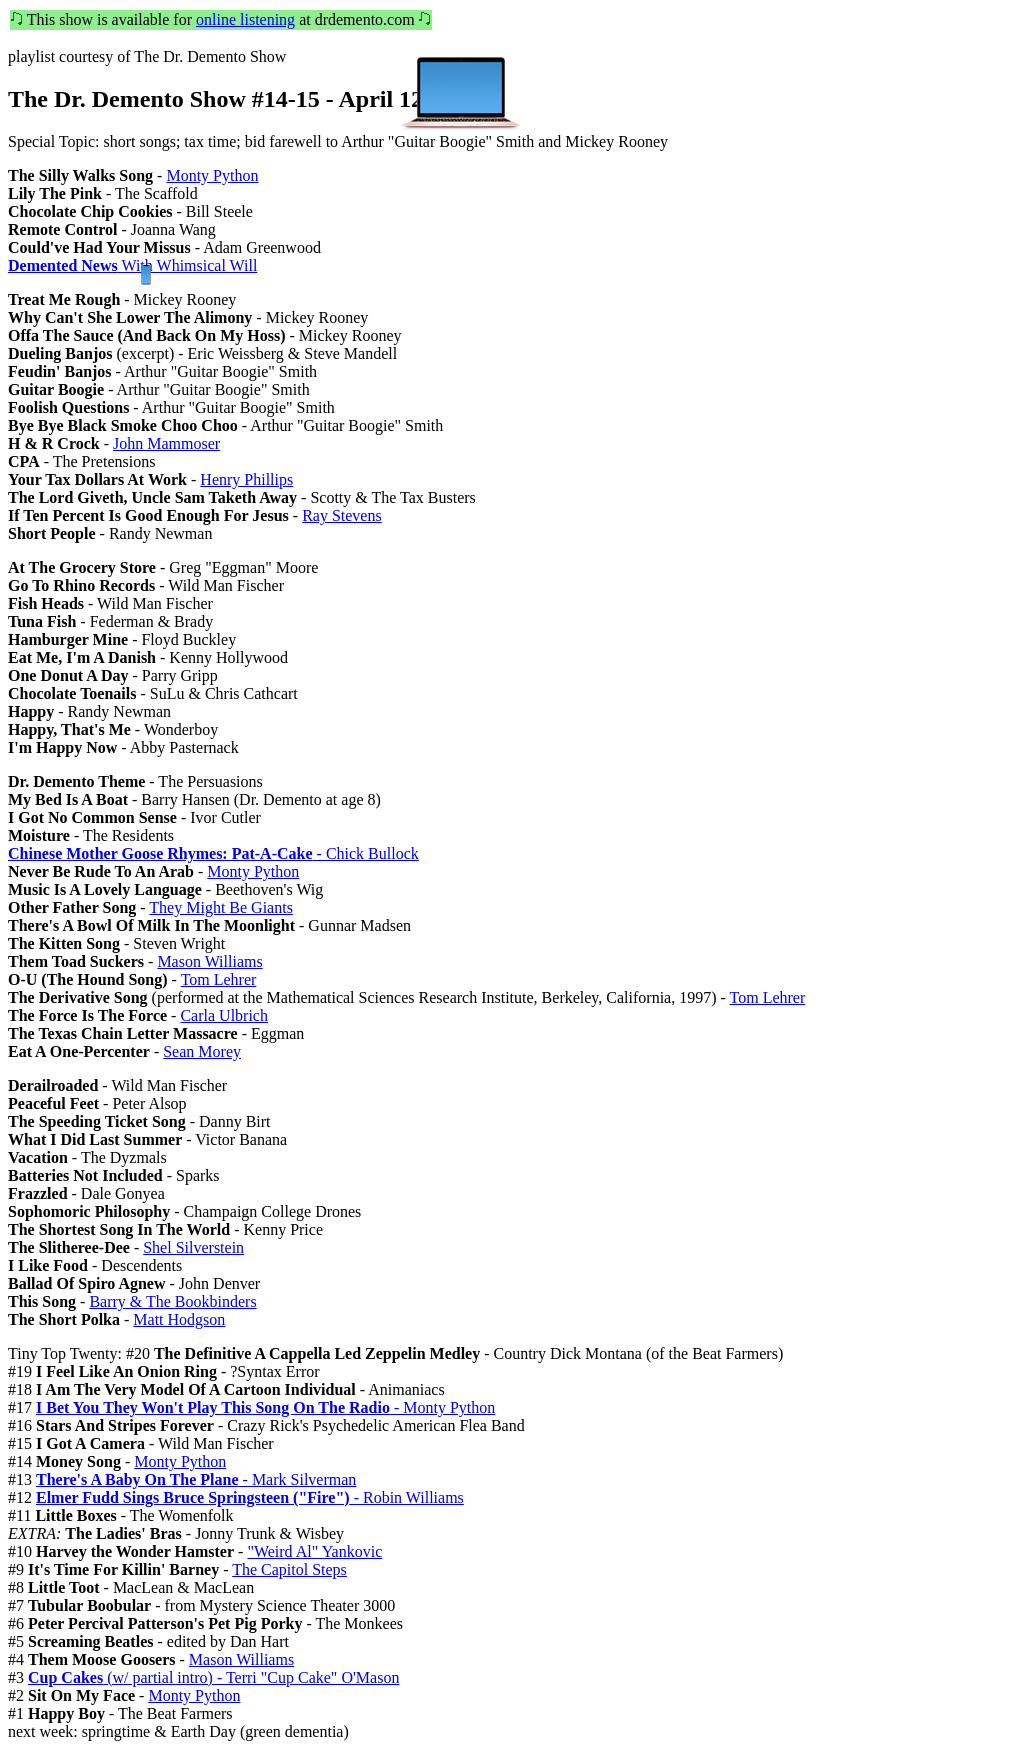  Describe the element at coordinates (146, 275) in the screenshot. I see `indicates a connected iPhone device` at that location.